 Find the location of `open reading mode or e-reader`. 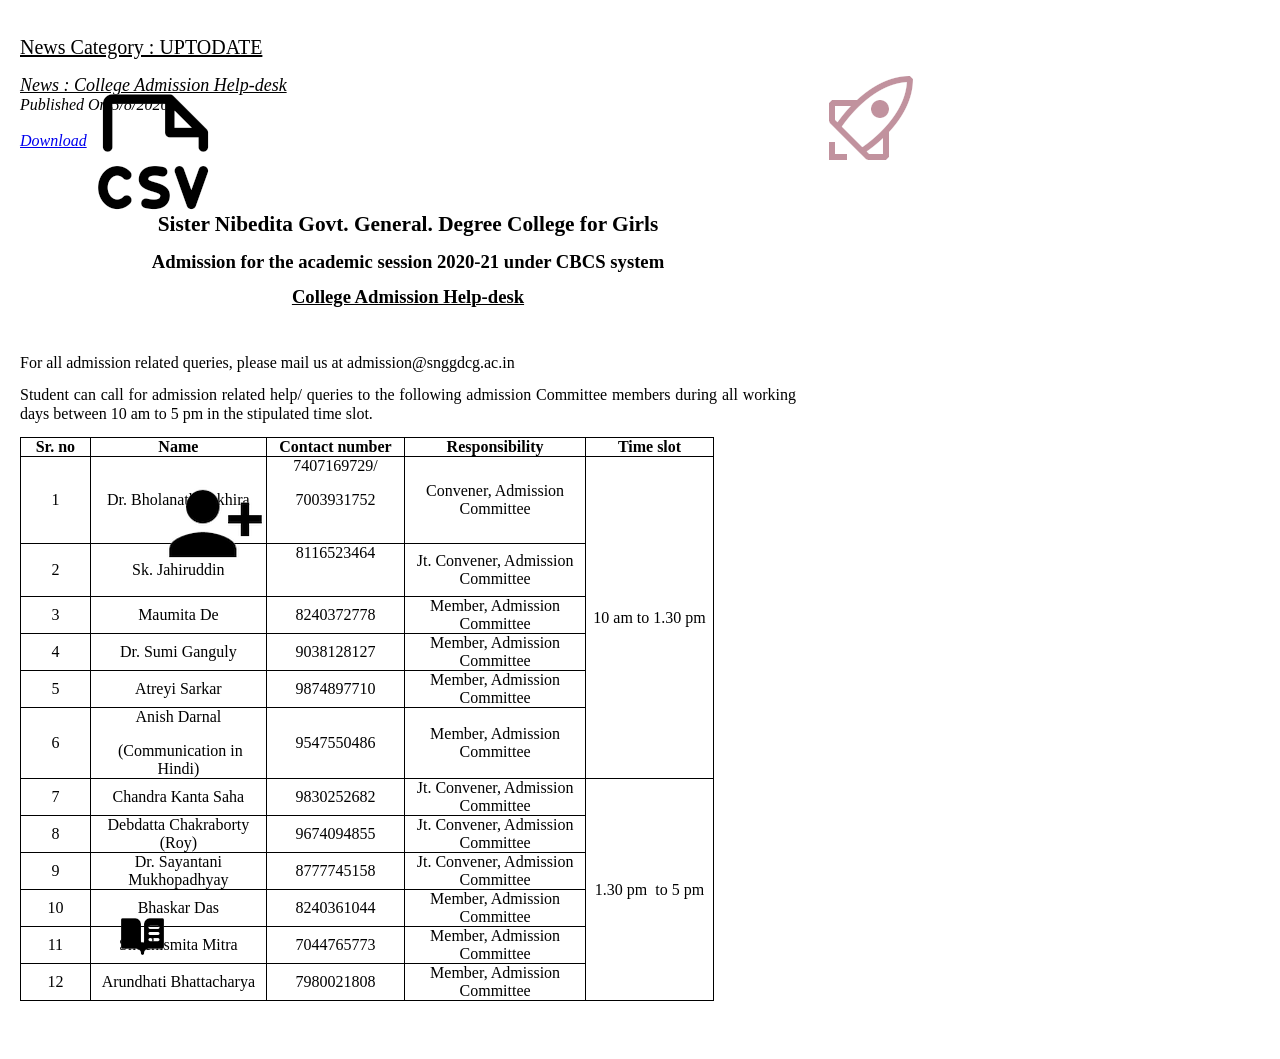

open reading mode or e-reader is located at coordinates (142, 933).